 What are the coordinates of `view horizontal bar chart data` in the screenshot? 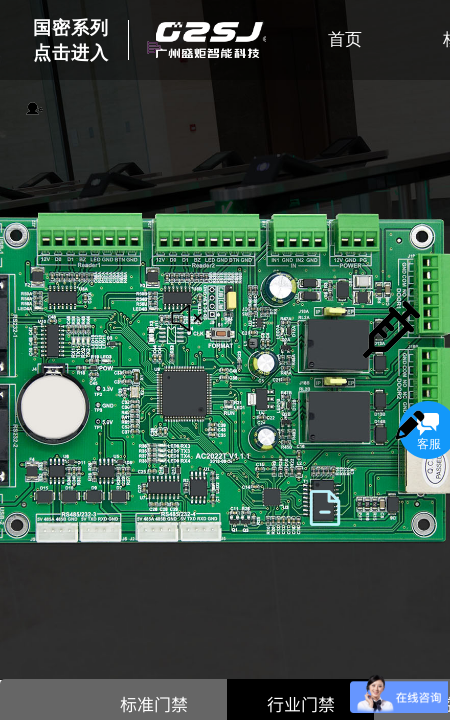 It's located at (153, 47).